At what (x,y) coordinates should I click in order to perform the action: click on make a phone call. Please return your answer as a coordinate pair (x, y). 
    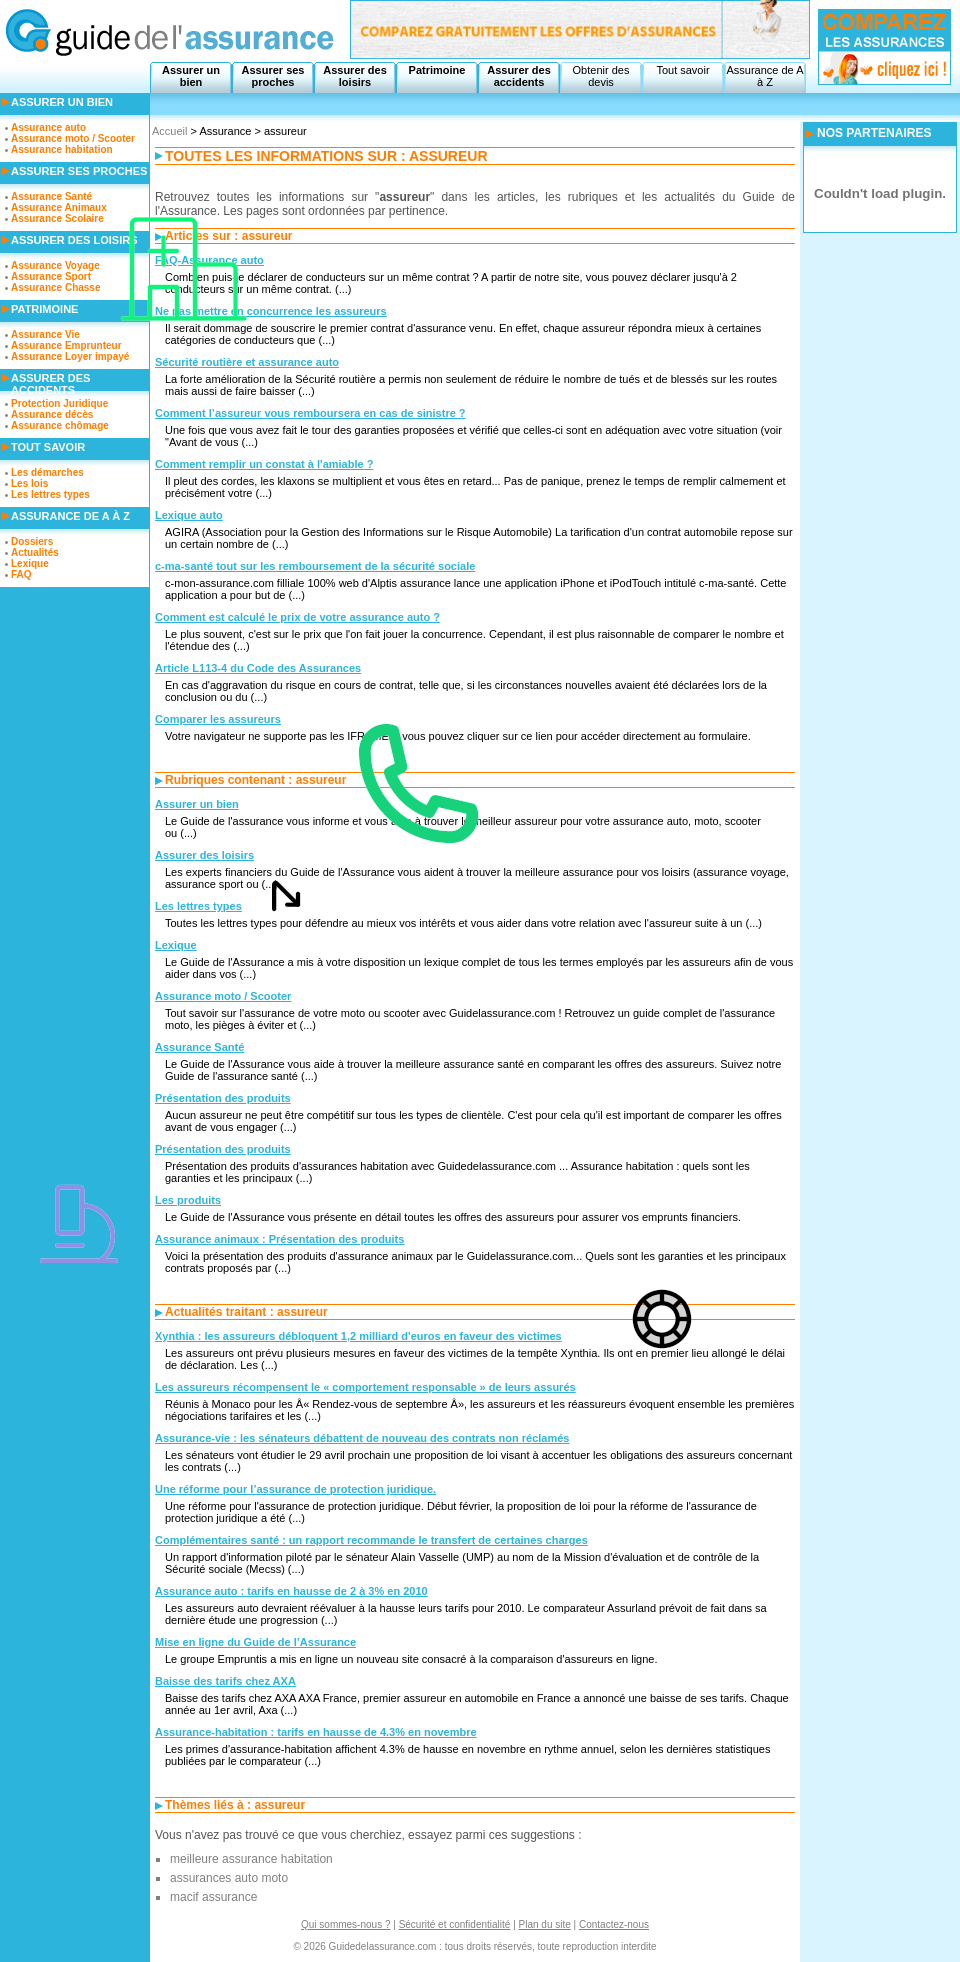
    Looking at the image, I should click on (418, 783).